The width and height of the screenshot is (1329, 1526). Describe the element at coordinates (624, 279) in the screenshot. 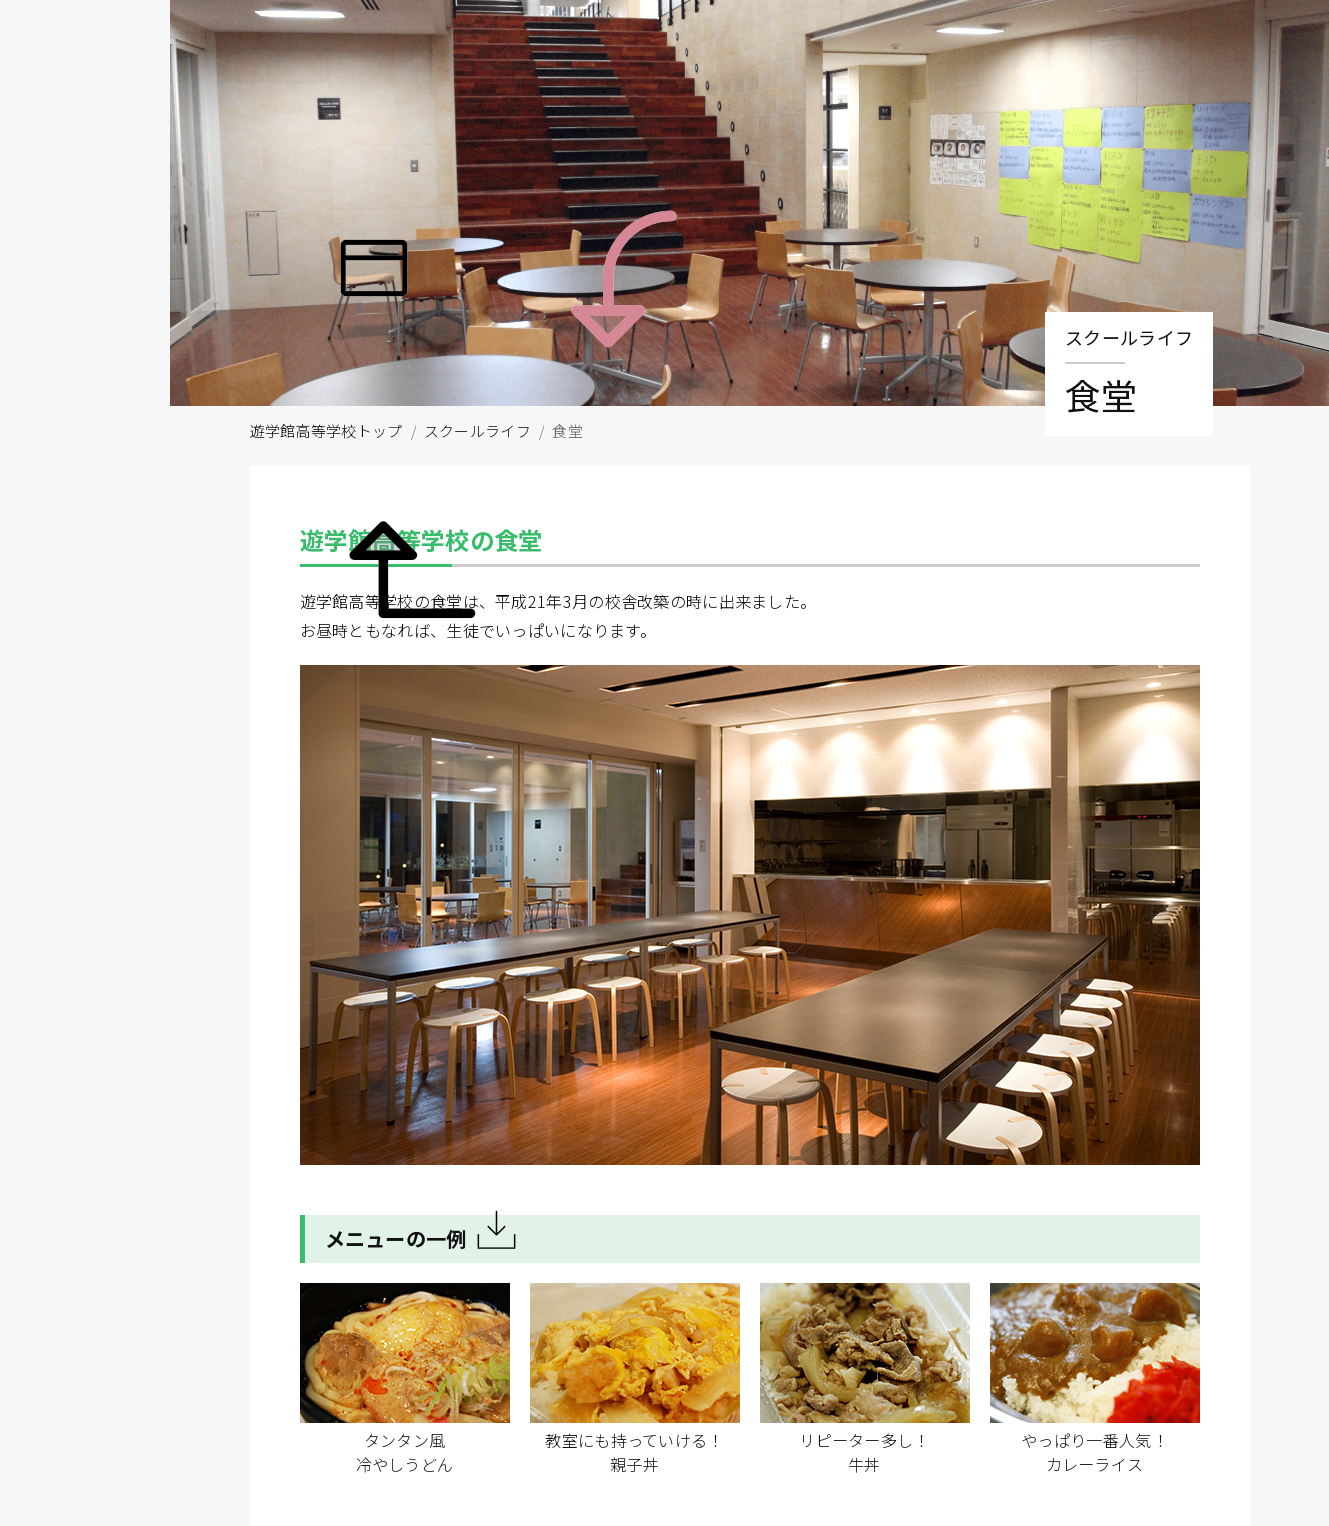

I see `go back and down in navigation` at that location.